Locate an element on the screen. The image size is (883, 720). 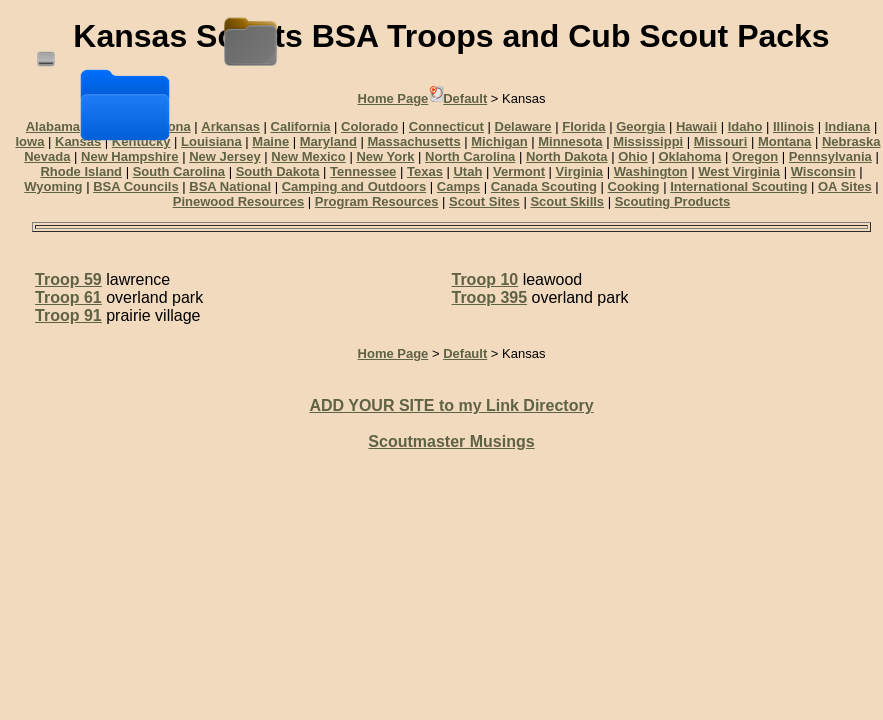
open a folder to view its contents is located at coordinates (250, 41).